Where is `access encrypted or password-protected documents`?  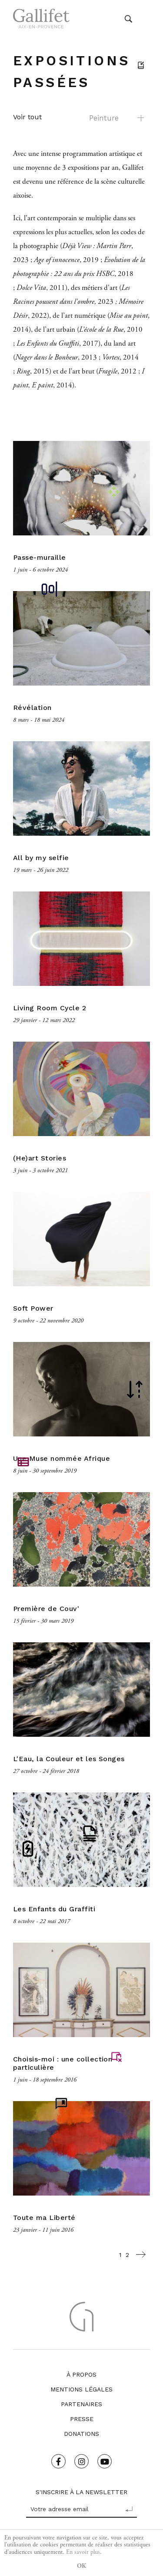
access encrypted or password-protected documents is located at coordinates (141, 65).